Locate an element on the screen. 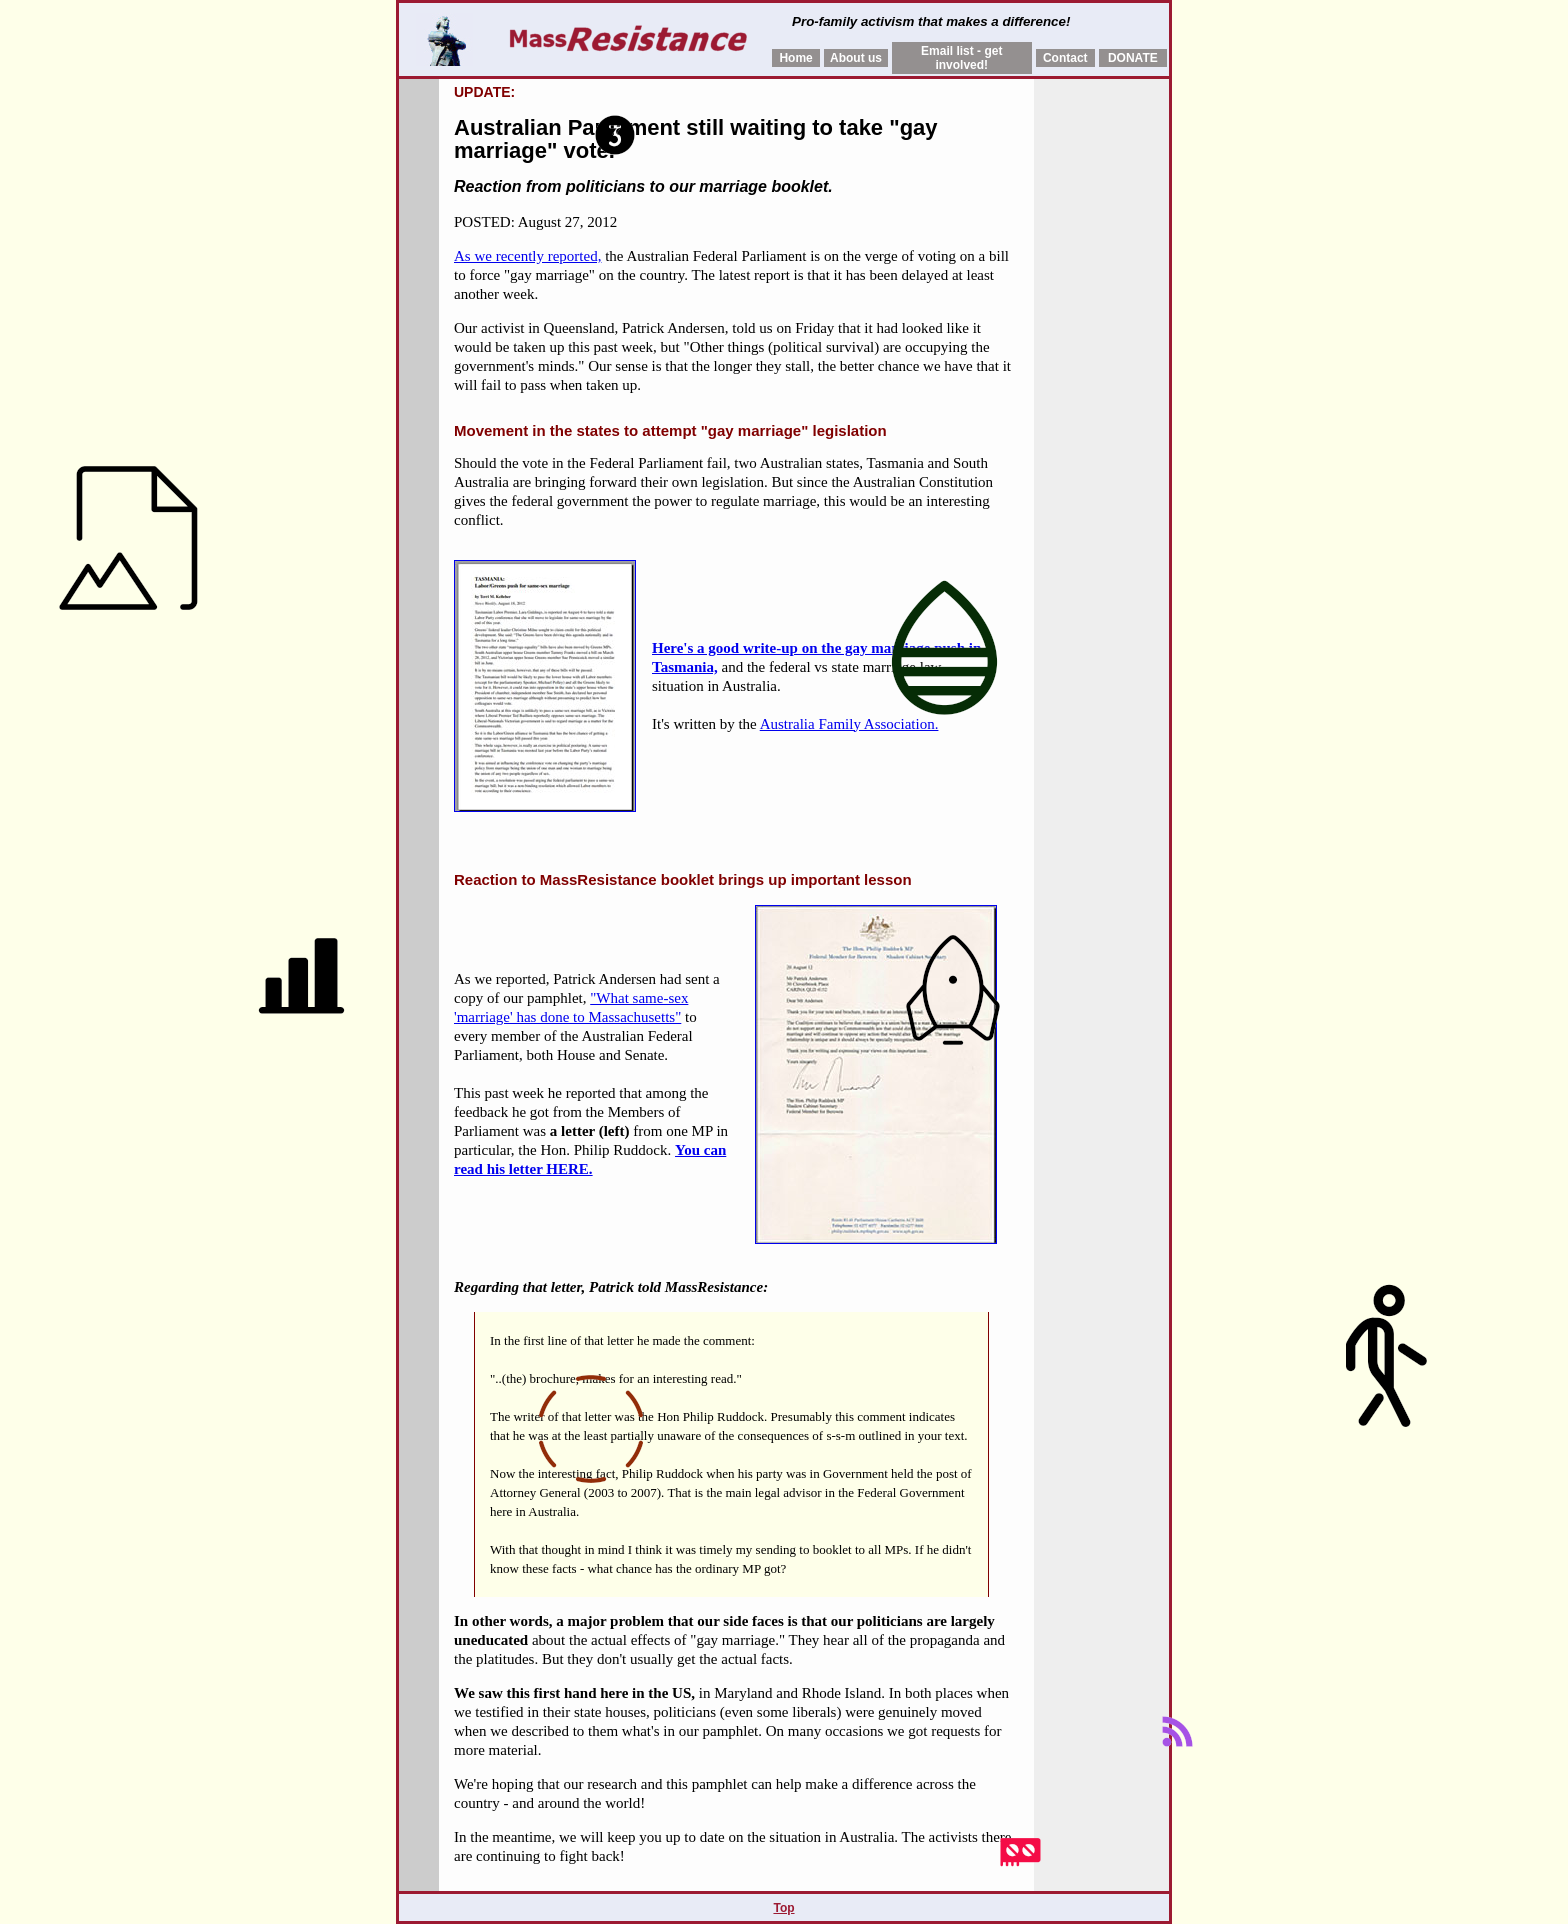  indicates loading or processing in progress is located at coordinates (591, 1429).